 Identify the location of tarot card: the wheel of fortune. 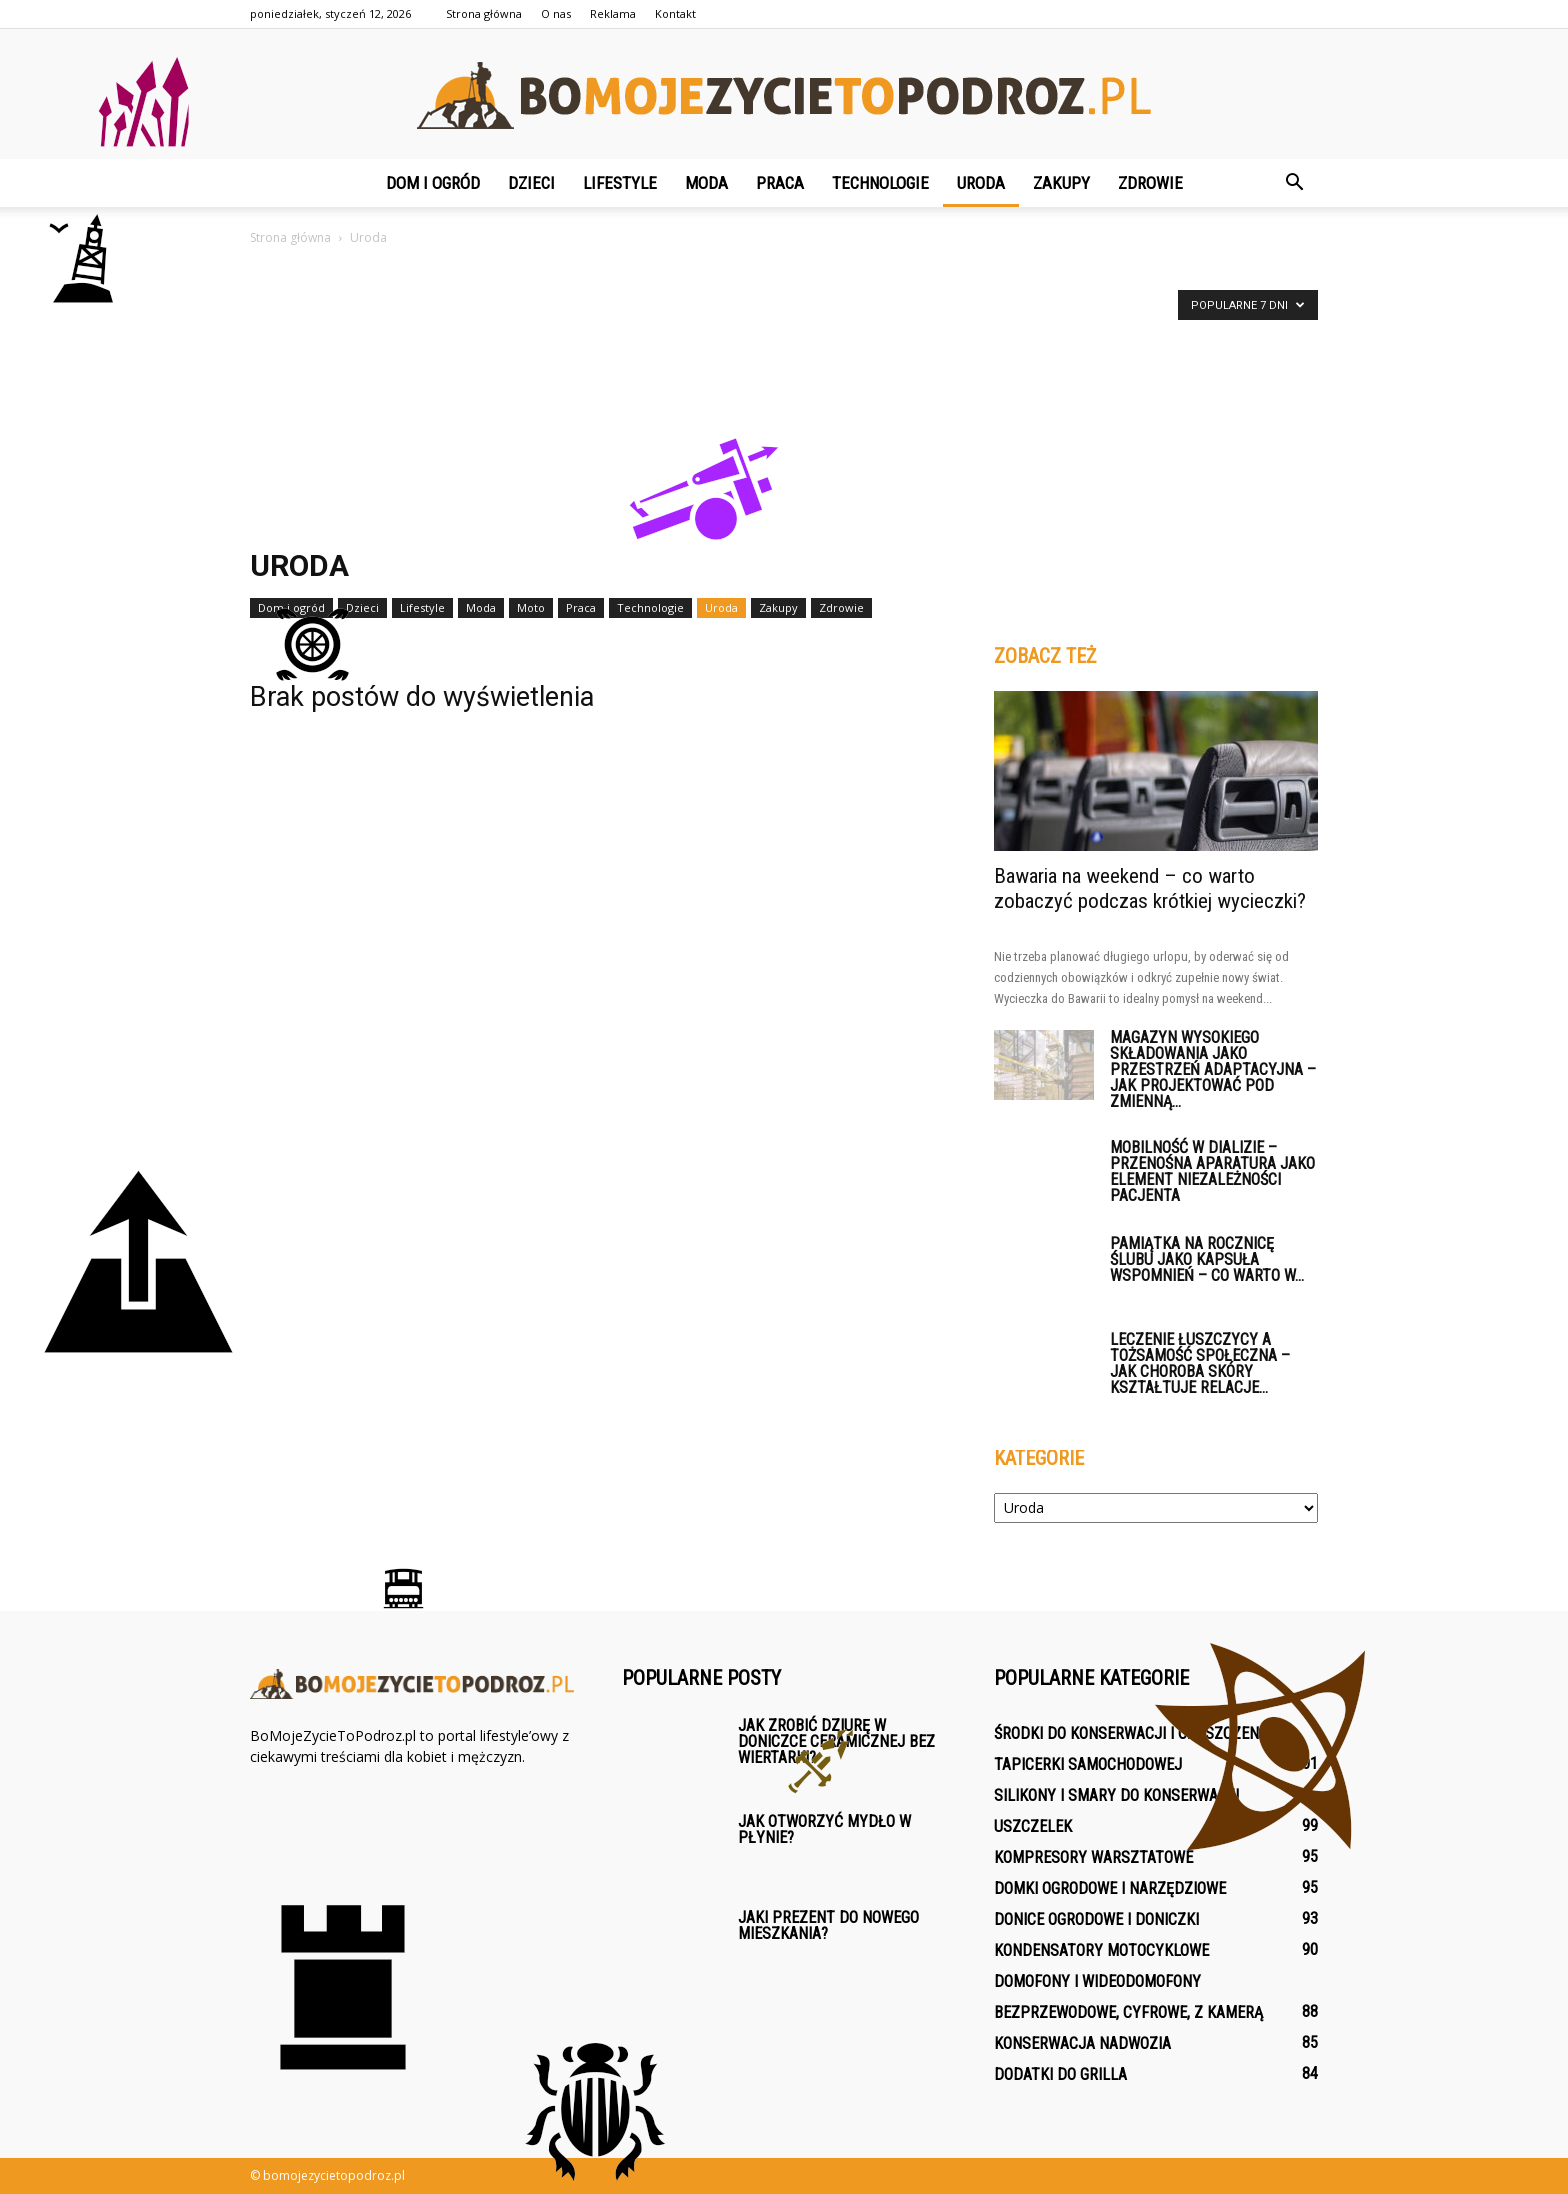
(312, 644).